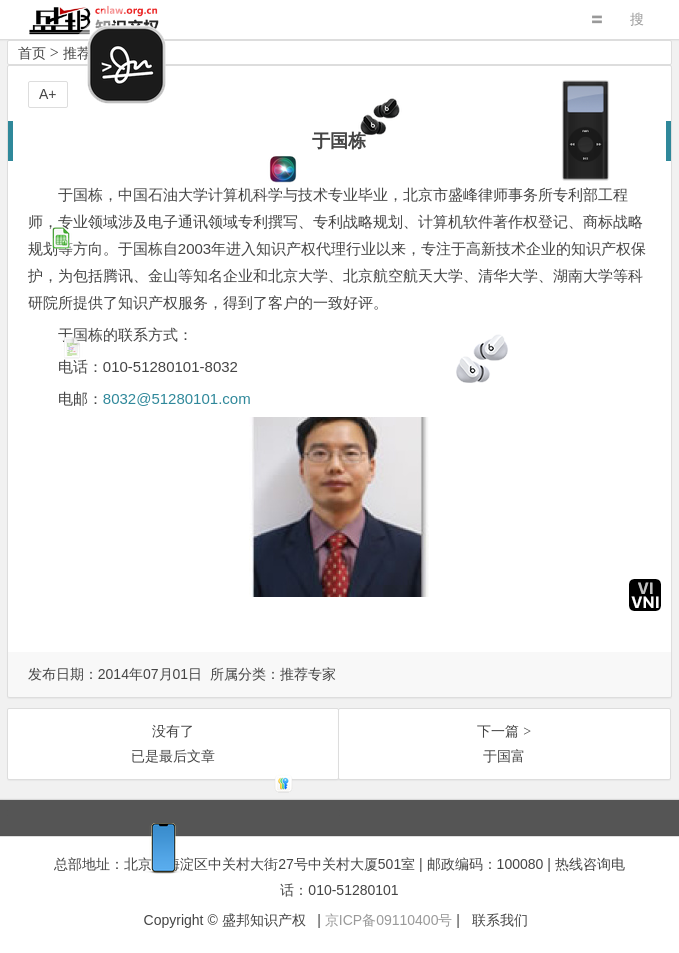 The width and height of the screenshot is (679, 953). Describe the element at coordinates (645, 595) in the screenshot. I see `switch to vietnamese keyboard input (vni encoding)` at that location.